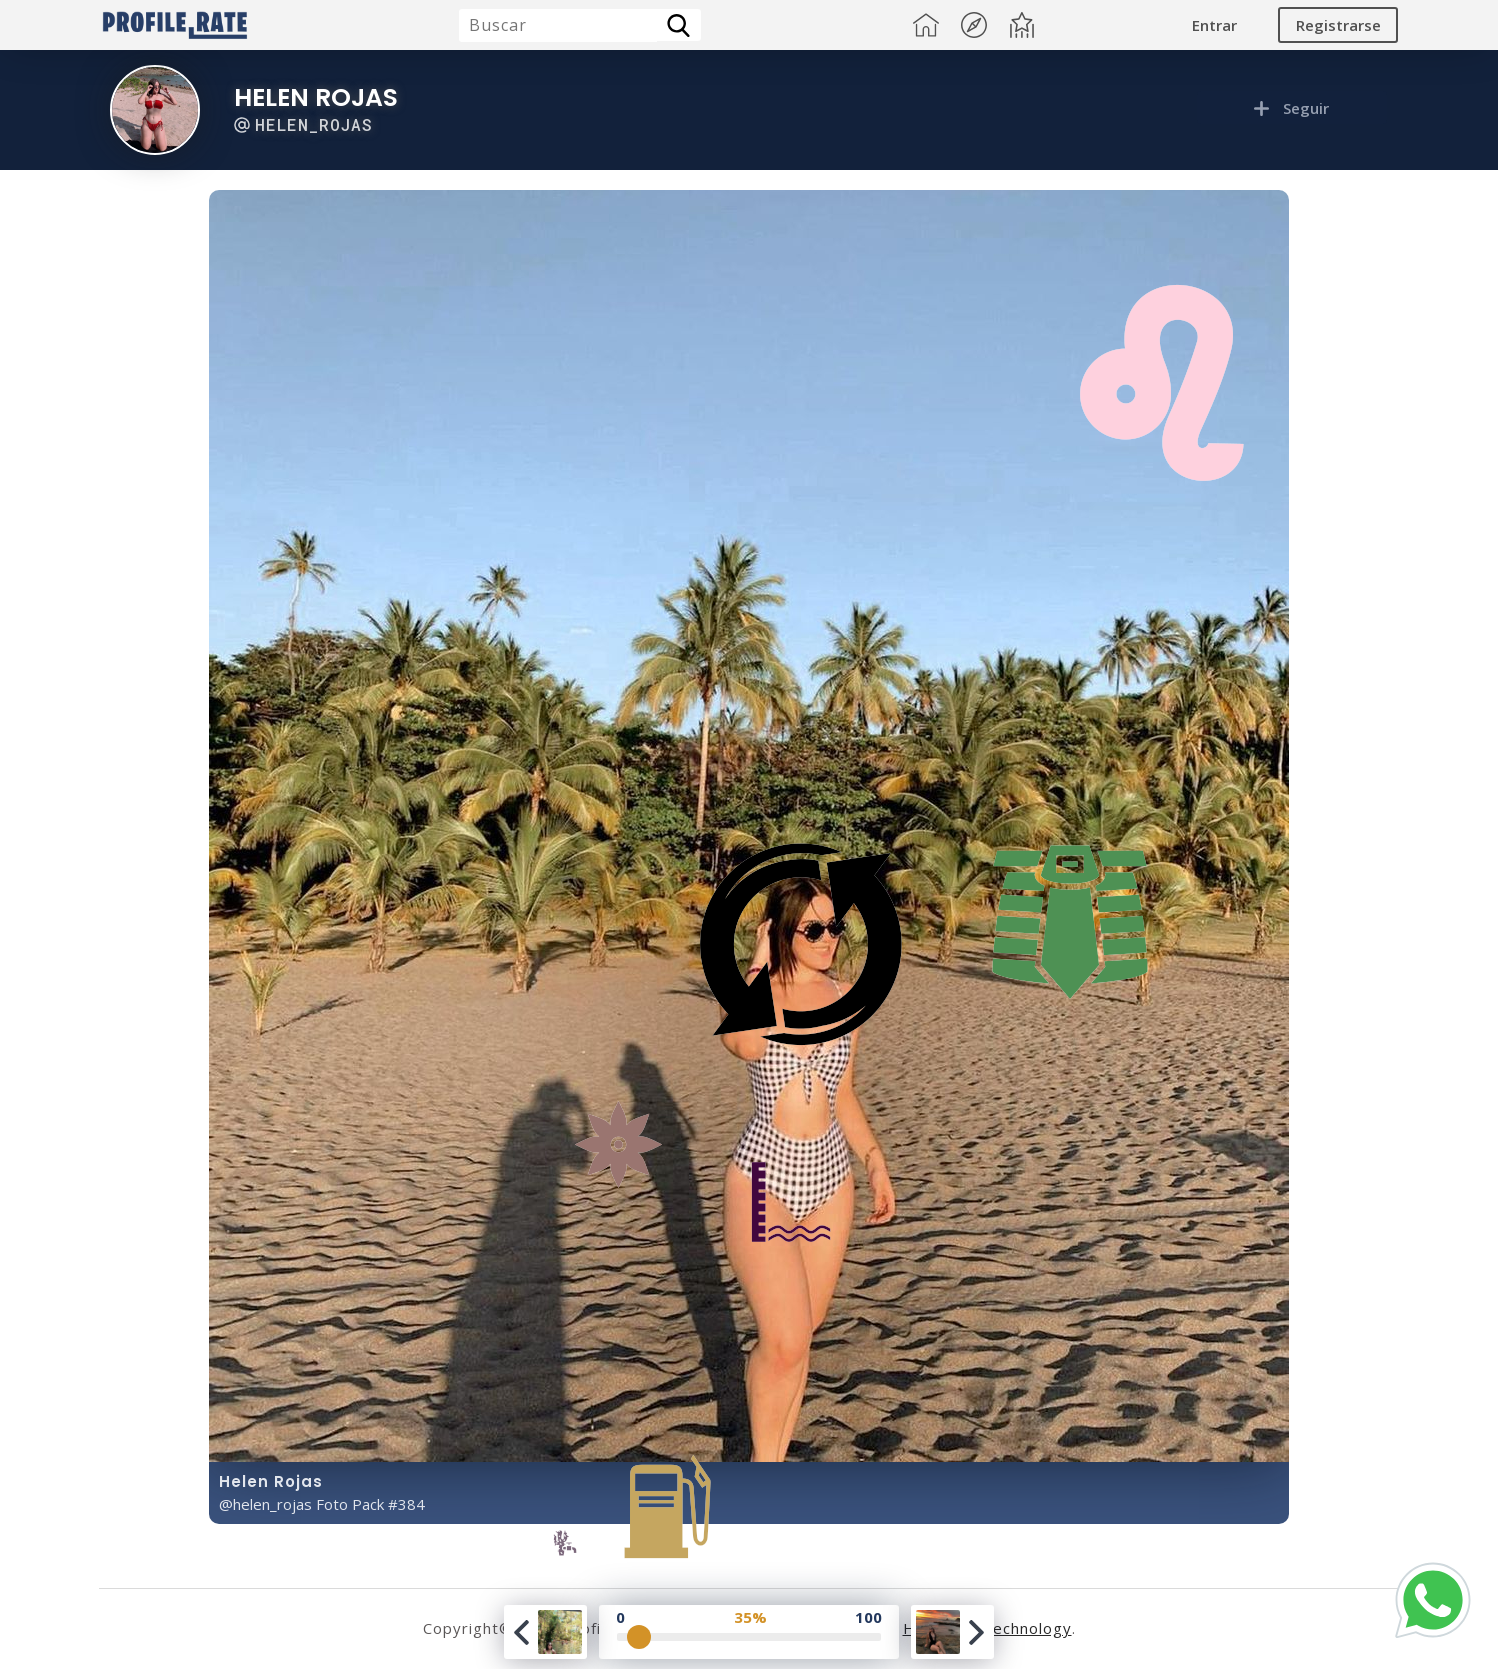  What do you see at coordinates (1070, 923) in the screenshot?
I see `equip metal skirt armor piece` at bounding box center [1070, 923].